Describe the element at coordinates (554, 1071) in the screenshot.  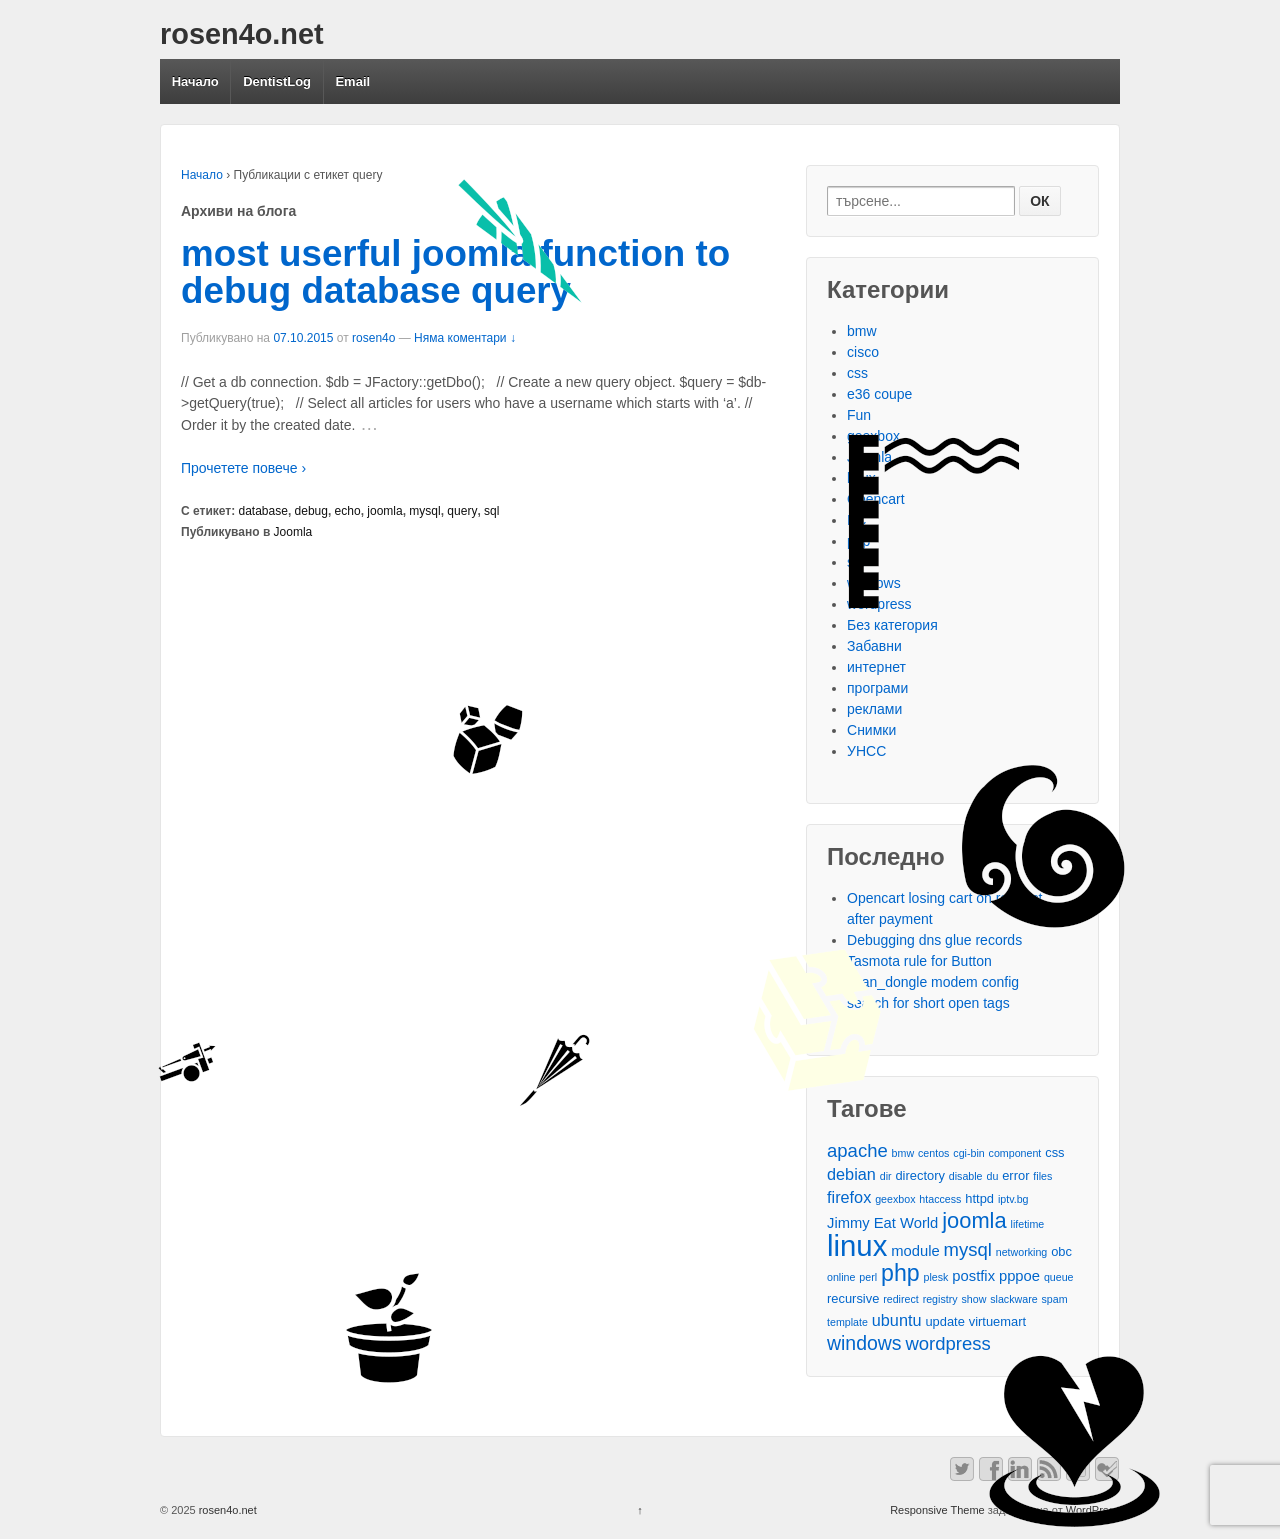
I see `select umbrella bayonet weapon in game inventory` at that location.